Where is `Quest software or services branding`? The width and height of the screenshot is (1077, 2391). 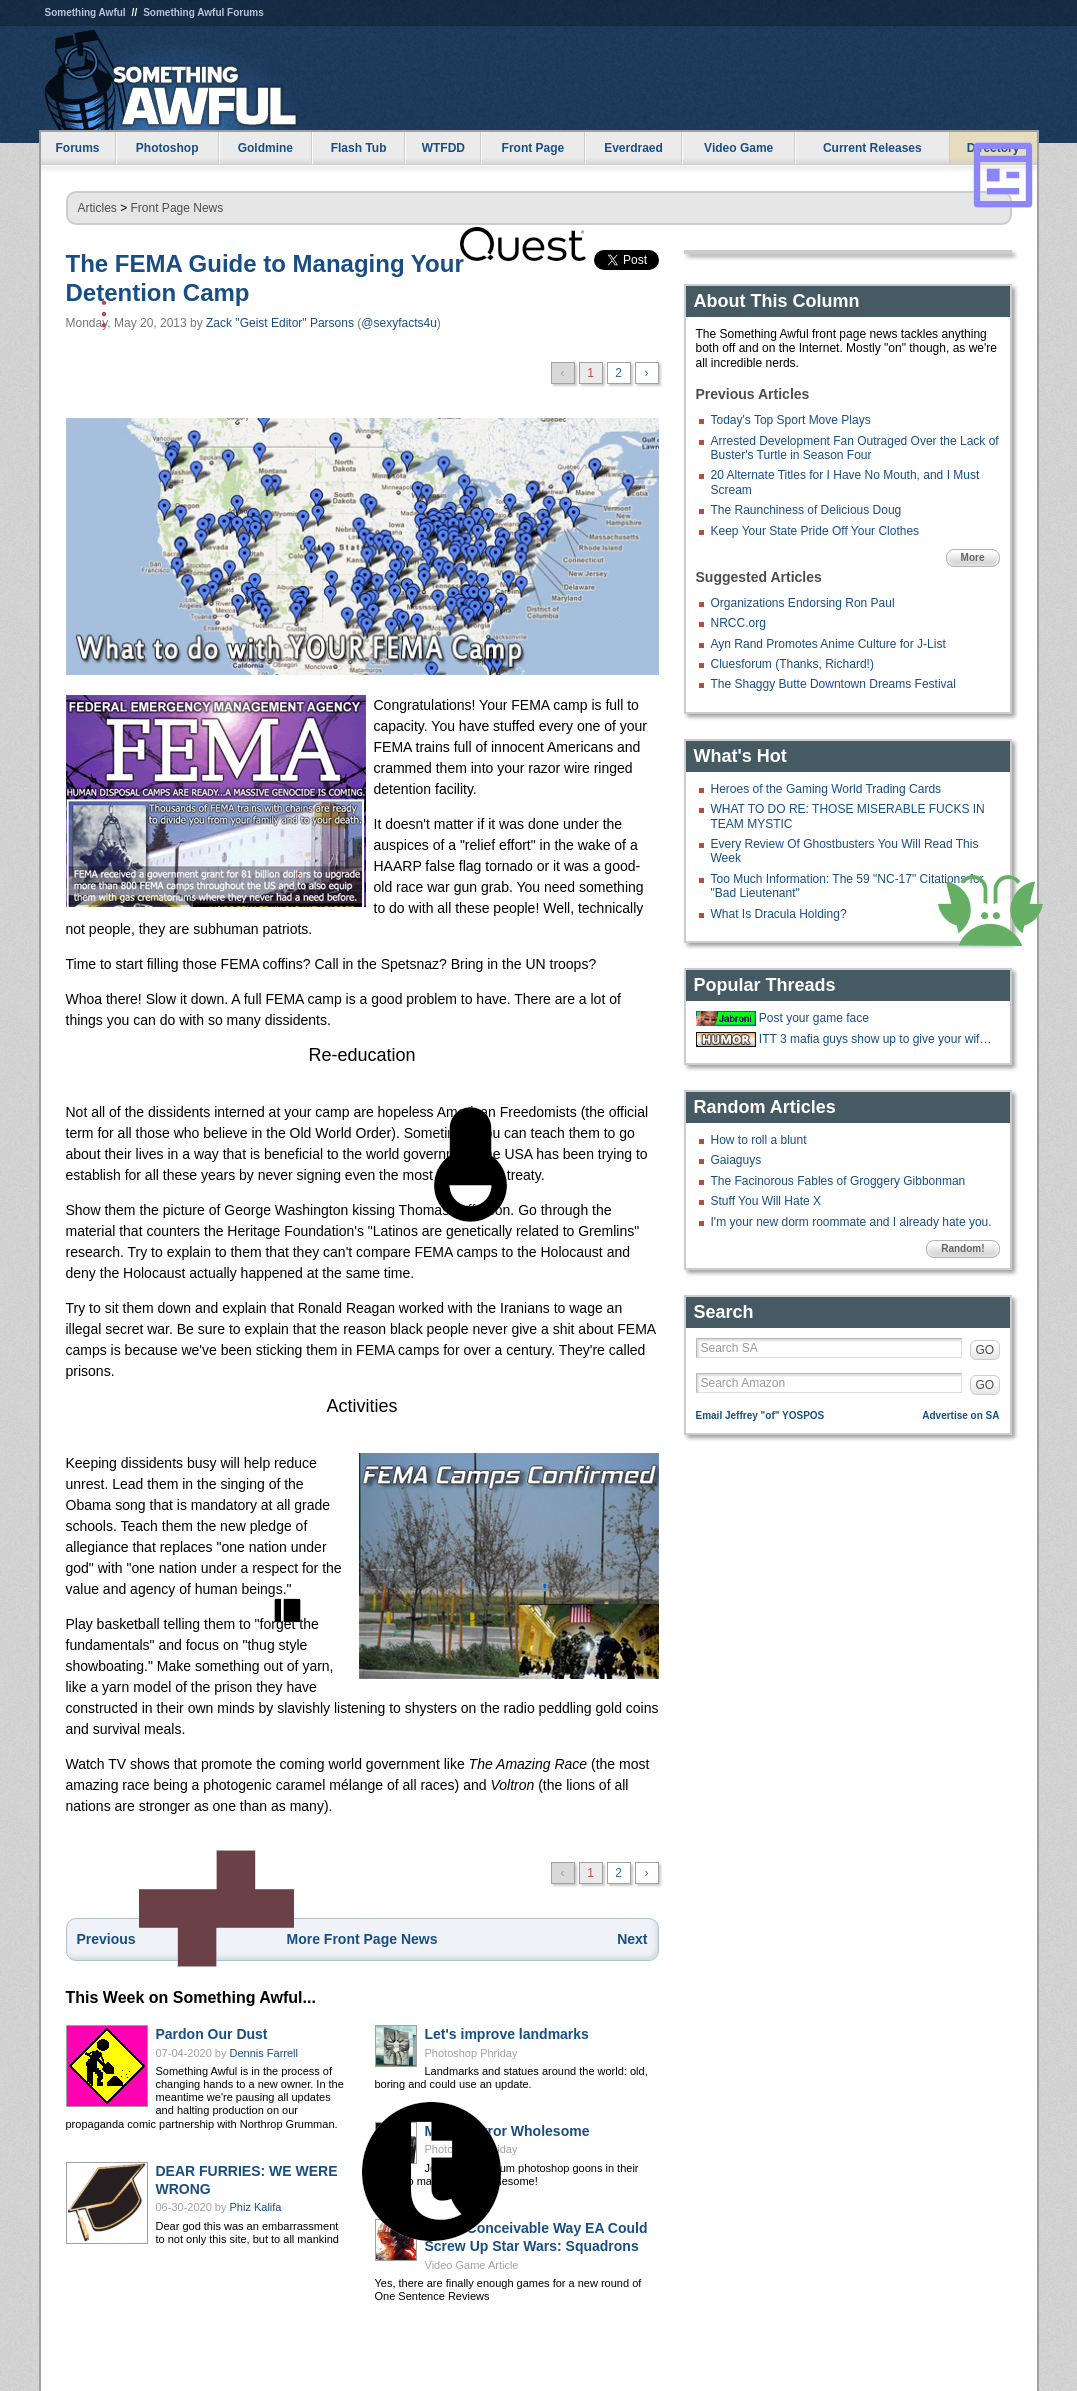 Quest software or services branding is located at coordinates (523, 244).